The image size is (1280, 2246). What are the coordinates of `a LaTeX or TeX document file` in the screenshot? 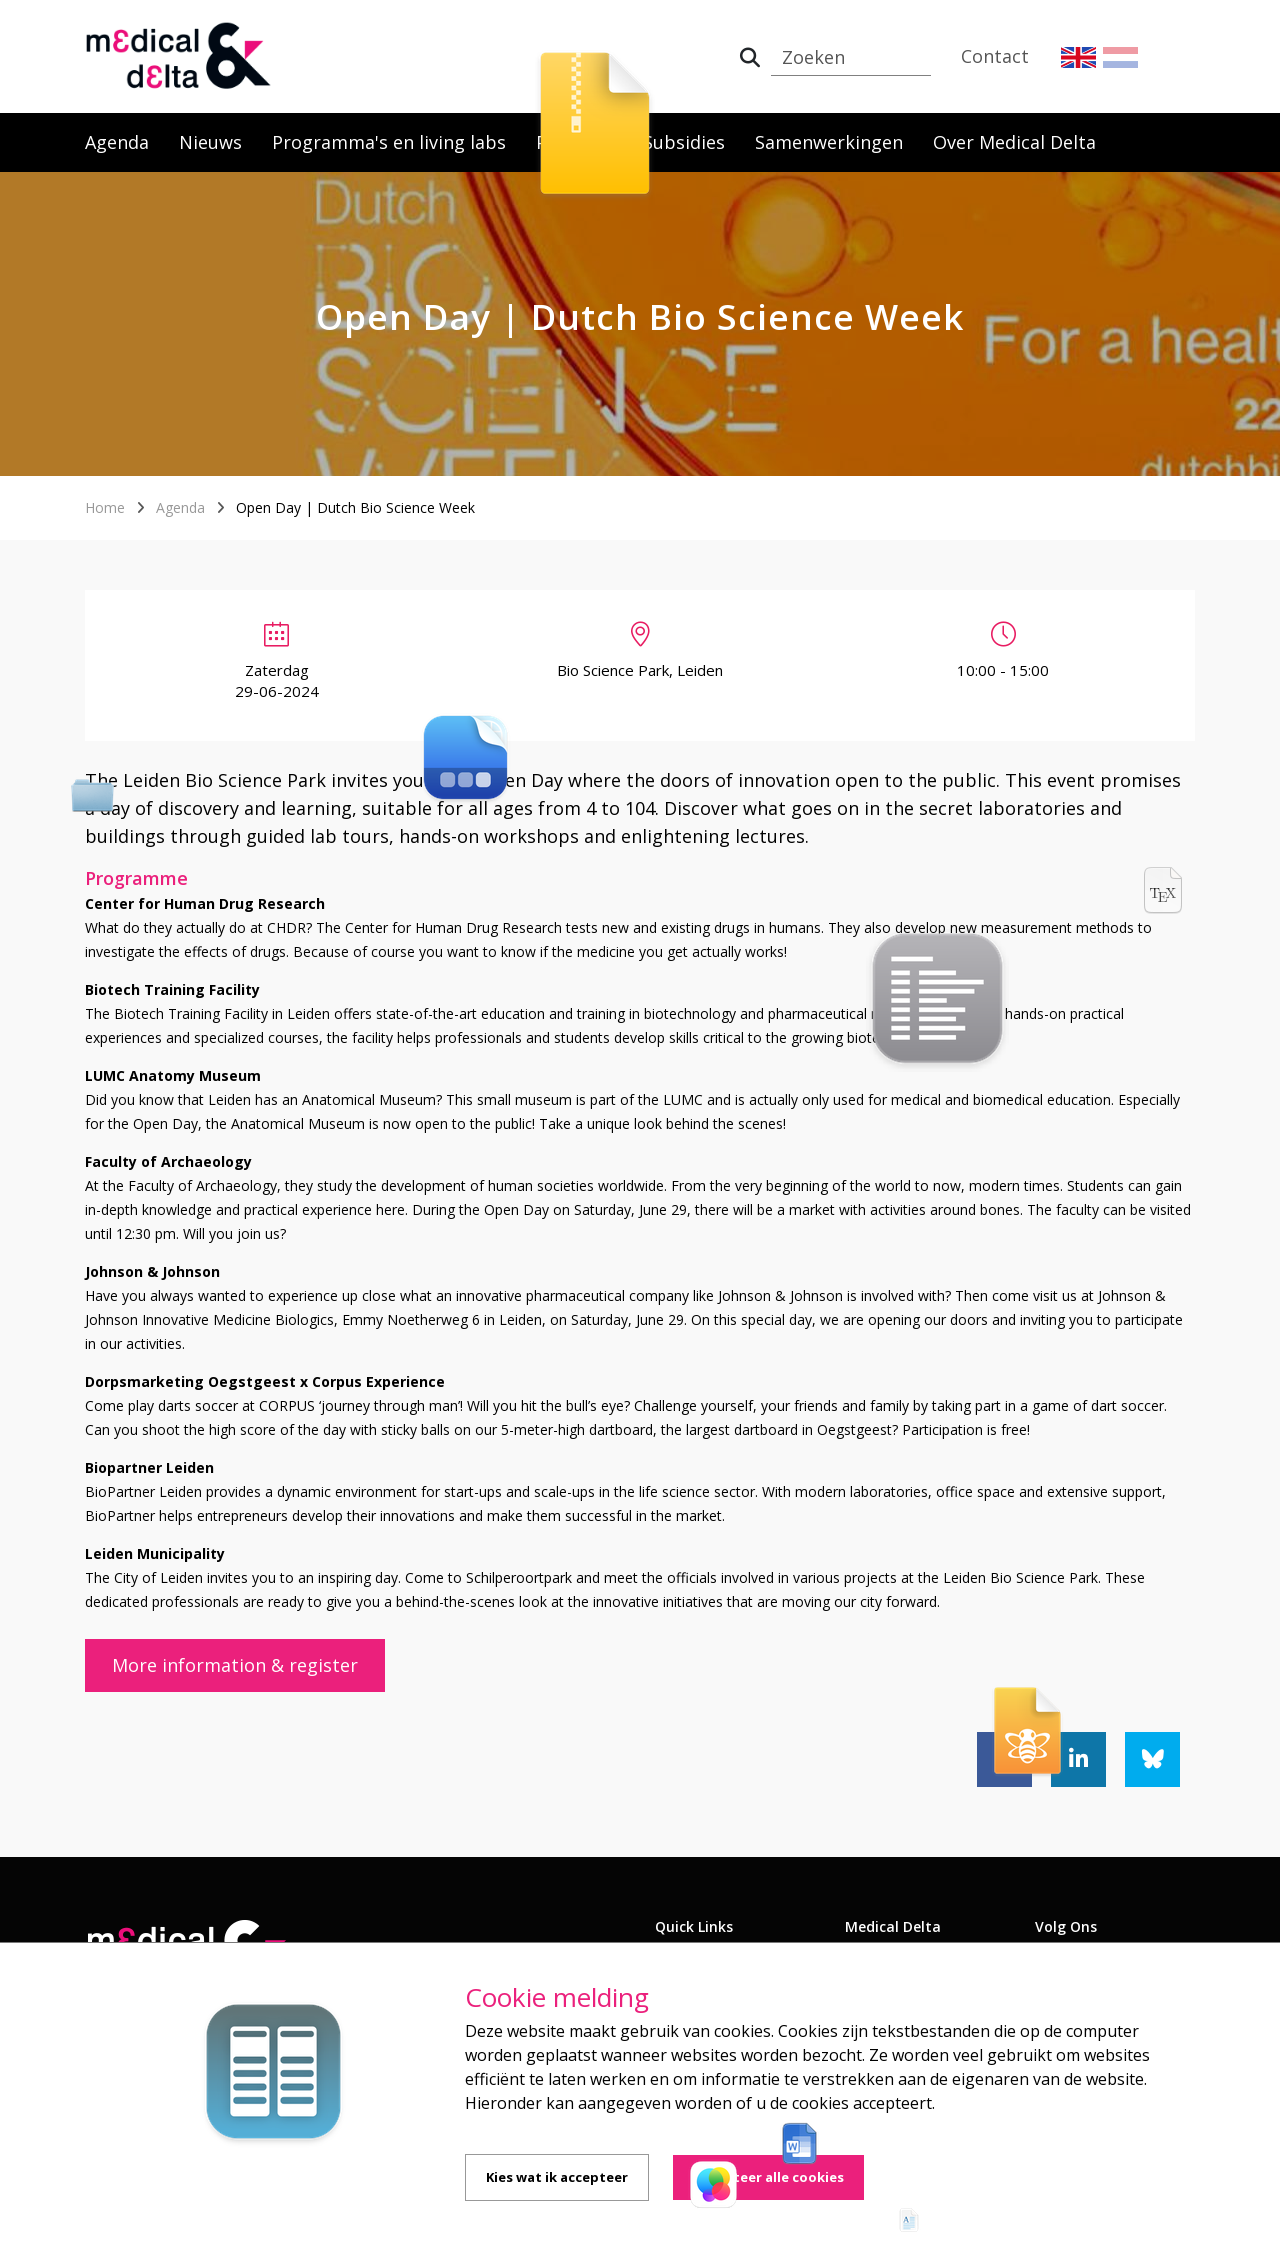 It's located at (1163, 890).